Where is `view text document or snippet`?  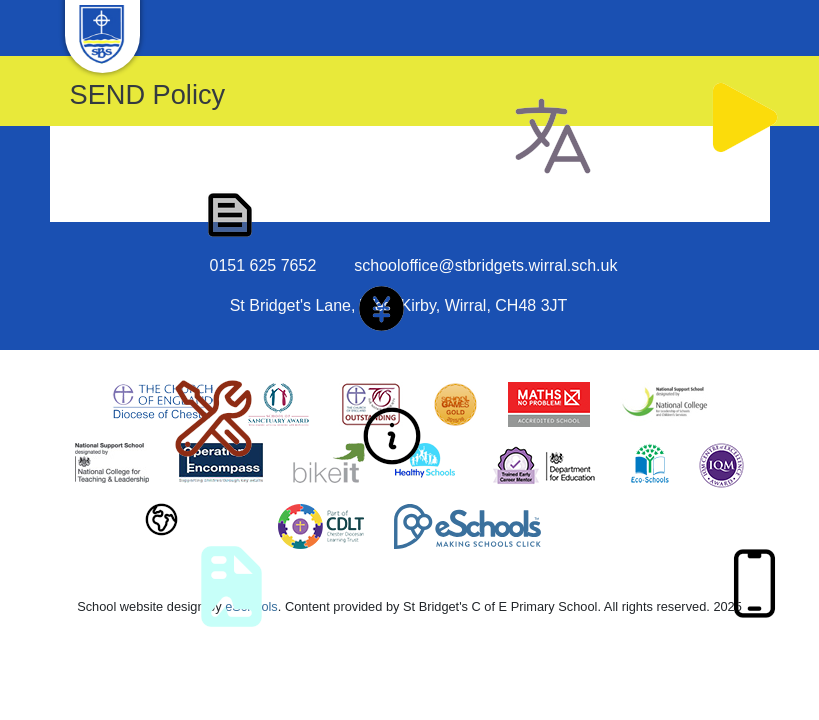 view text document or snippet is located at coordinates (230, 215).